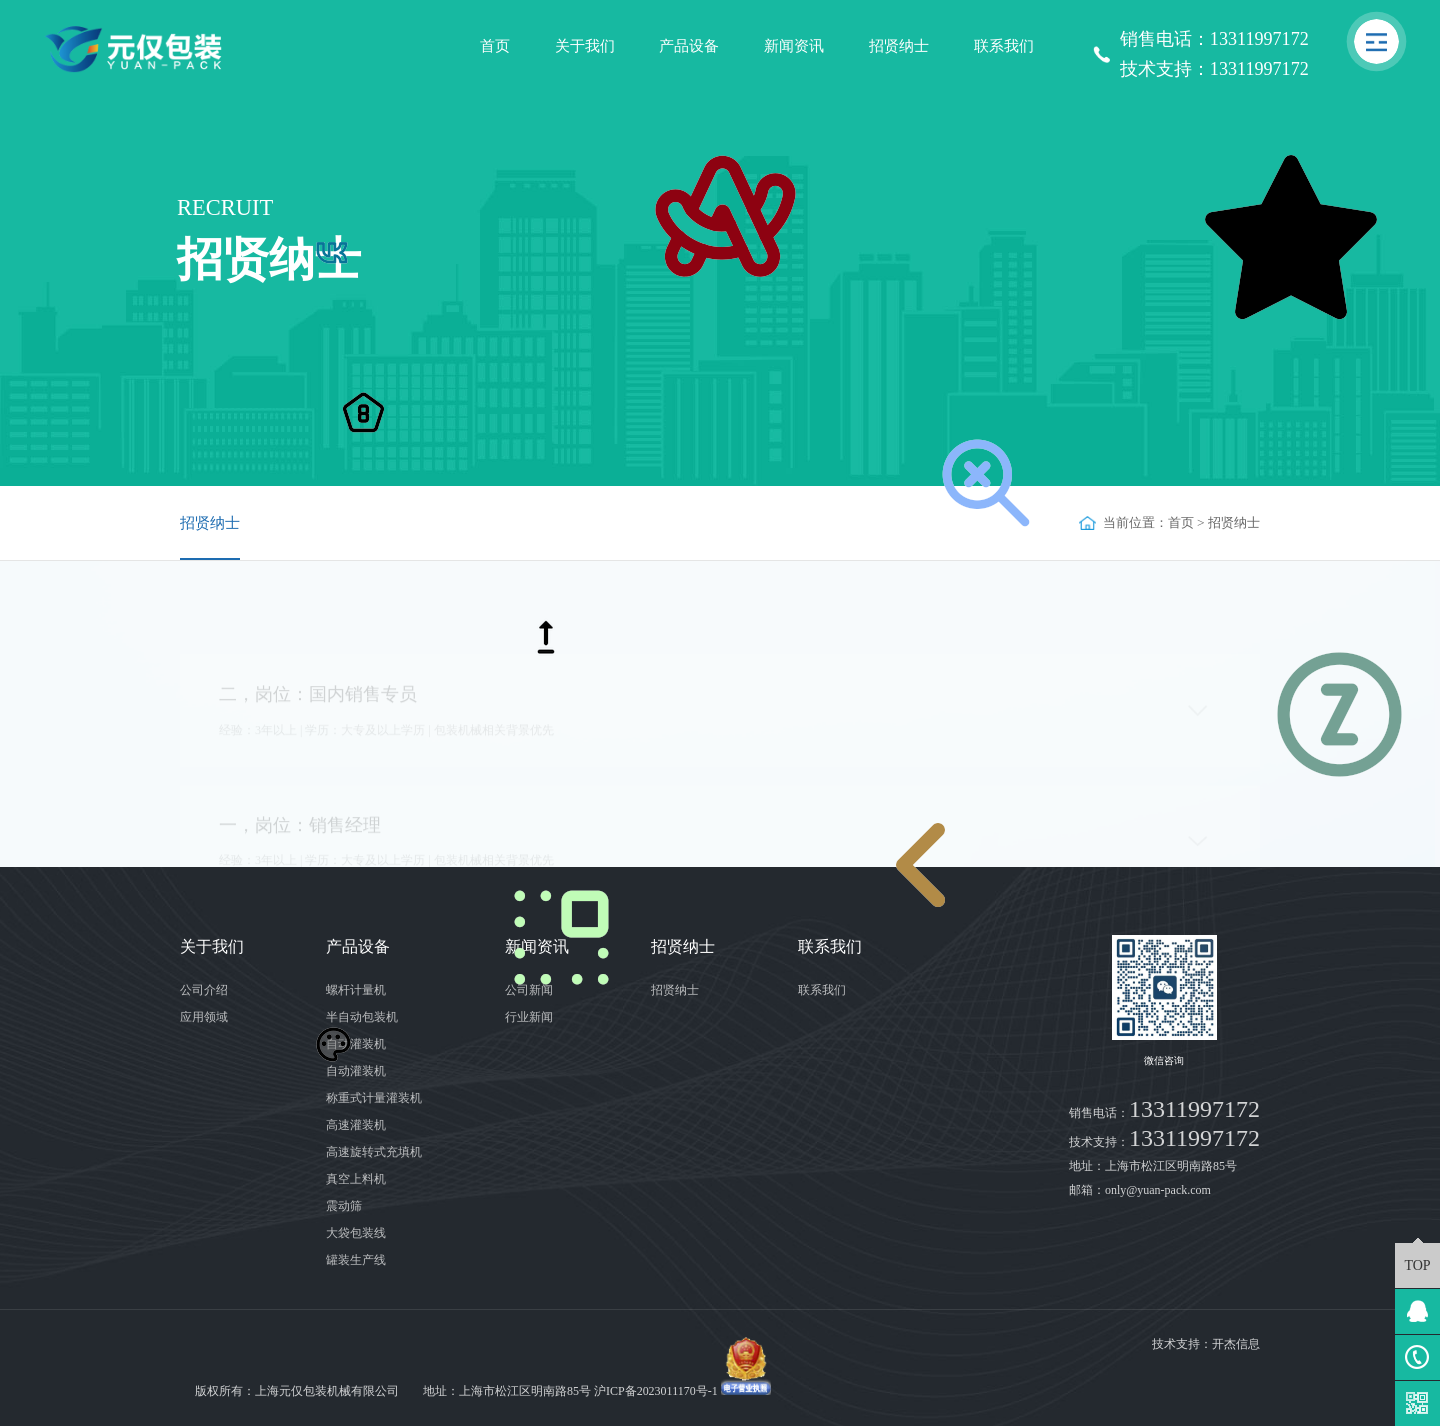 Image resolution: width=1440 pixels, height=1426 pixels. I want to click on cancel or exit search mode, so click(986, 483).